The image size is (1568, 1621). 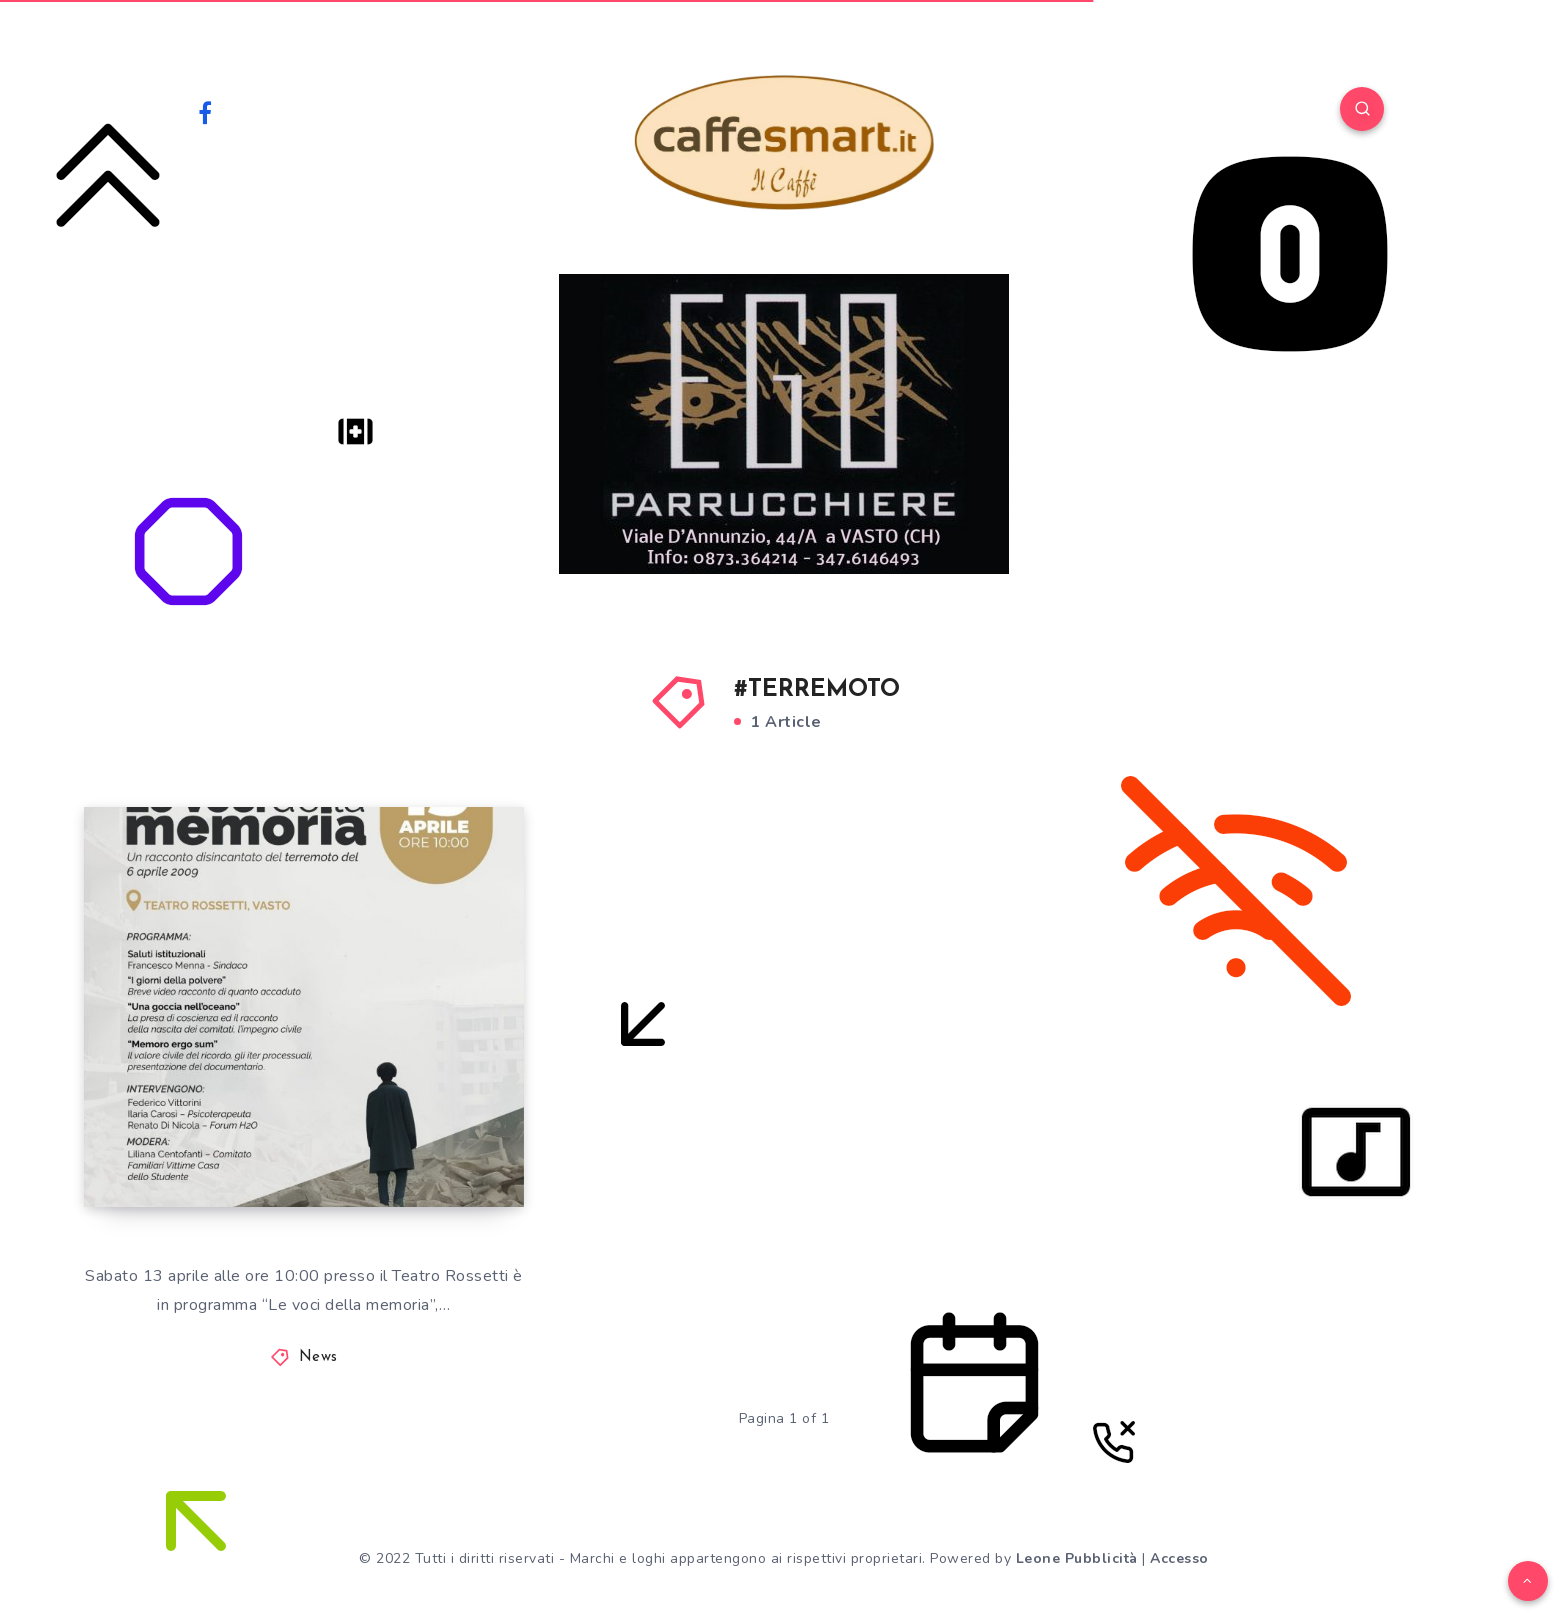 What do you see at coordinates (1236, 891) in the screenshot?
I see `indicates wifi is disabled or unavailable` at bounding box center [1236, 891].